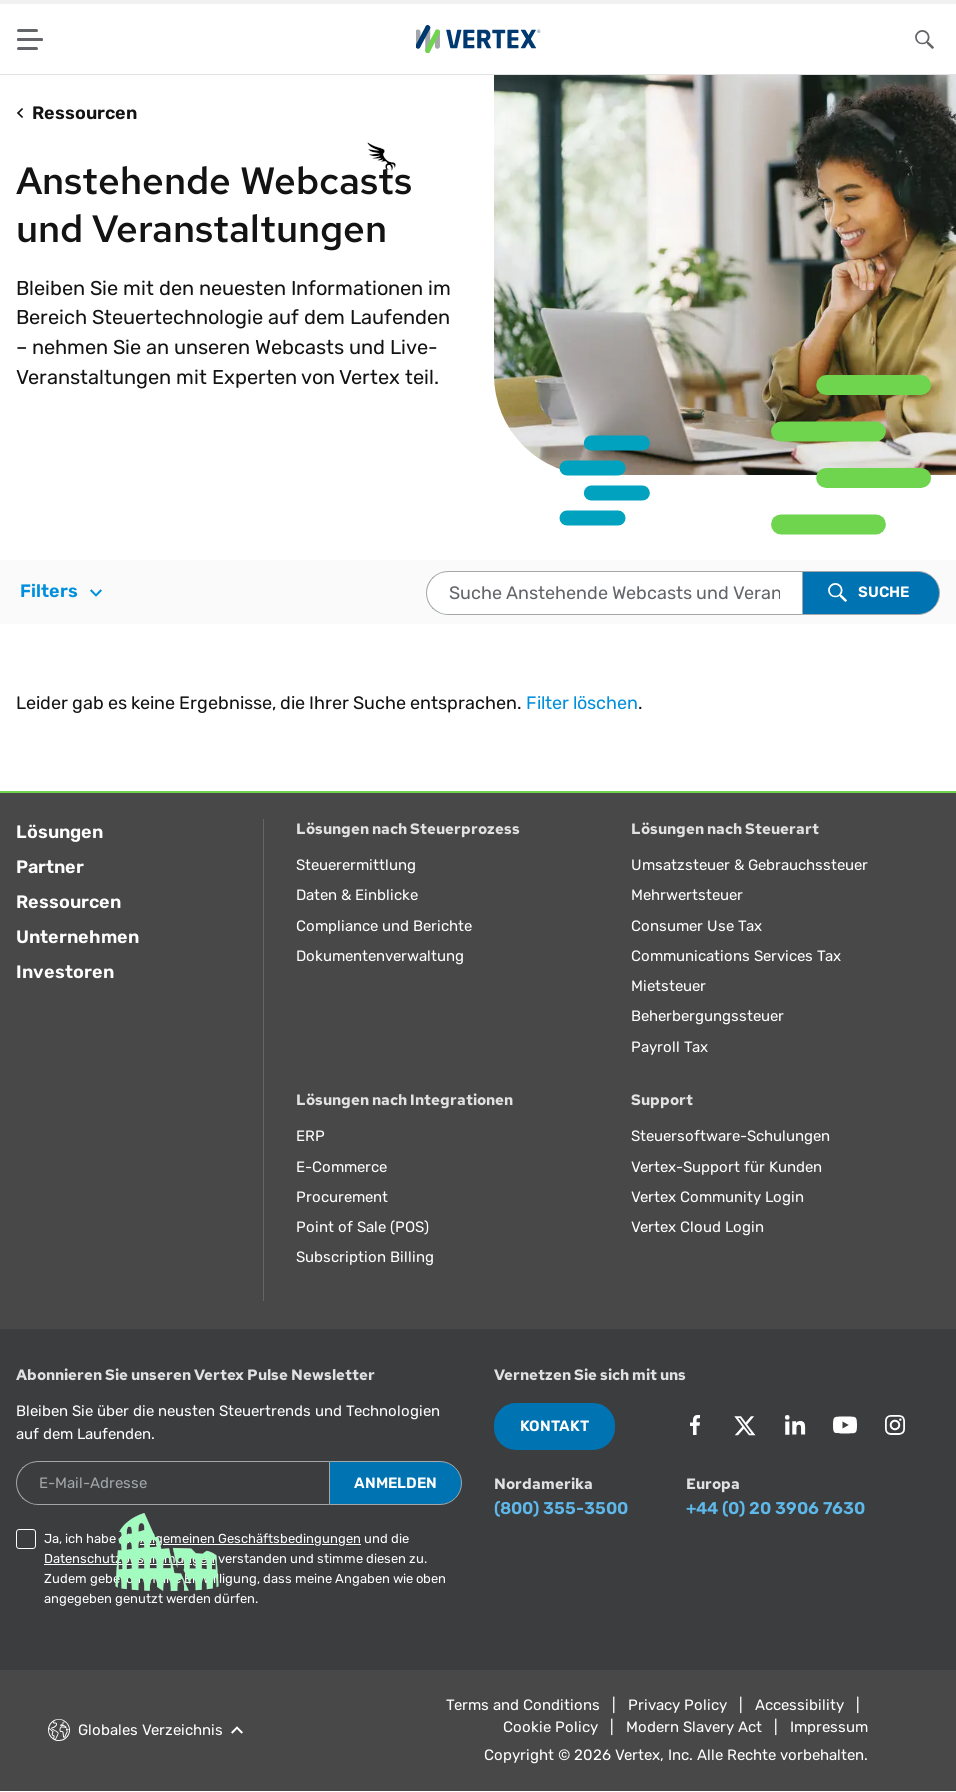 The image size is (956, 1792). Describe the element at coordinates (381, 156) in the screenshot. I see `speed boost or agility power-up` at that location.